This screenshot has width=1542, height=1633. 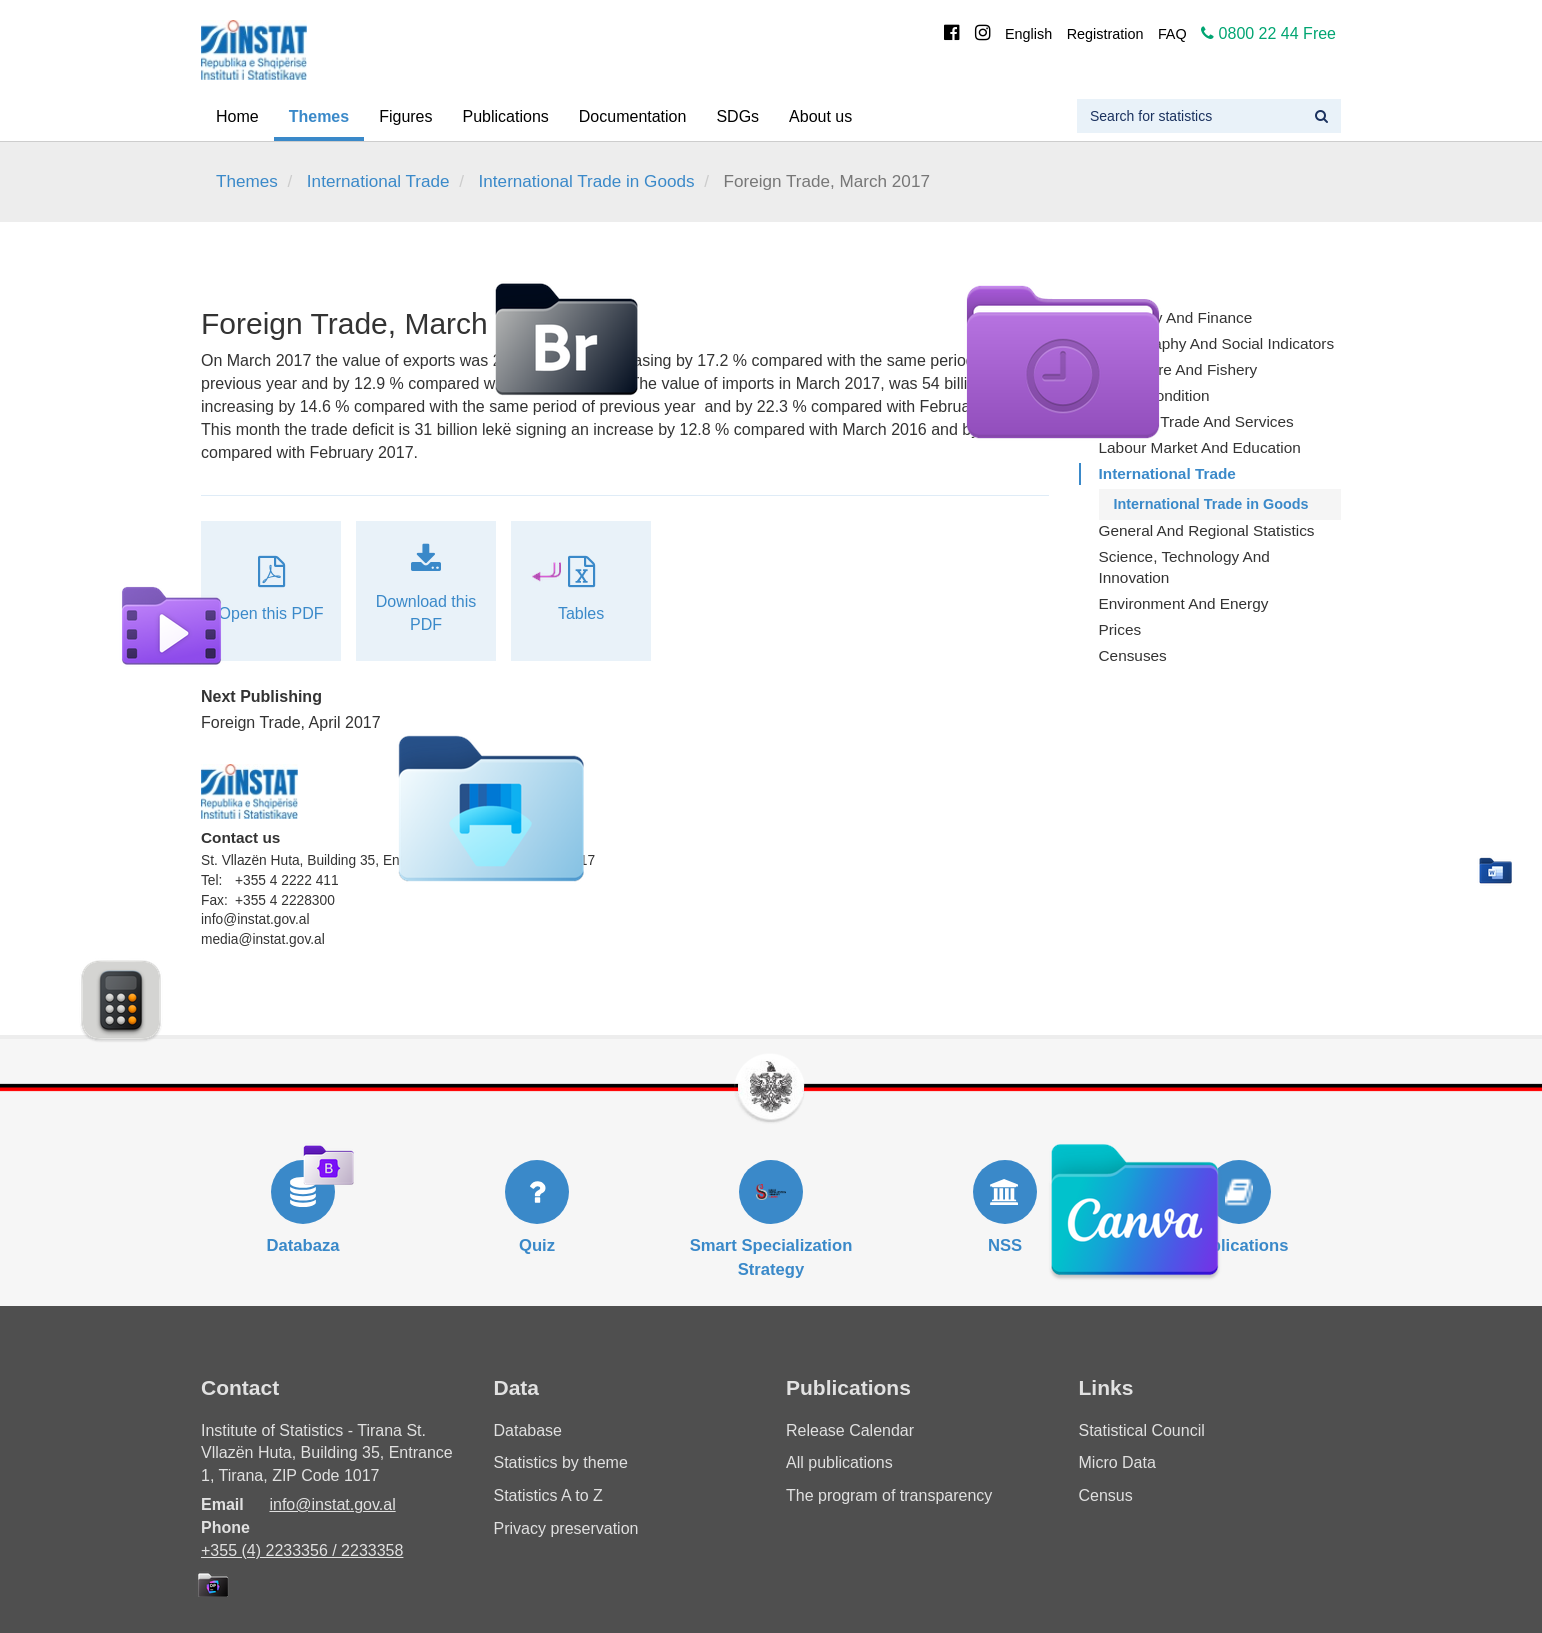 I want to click on open bootstrap framework project folder, so click(x=328, y=1166).